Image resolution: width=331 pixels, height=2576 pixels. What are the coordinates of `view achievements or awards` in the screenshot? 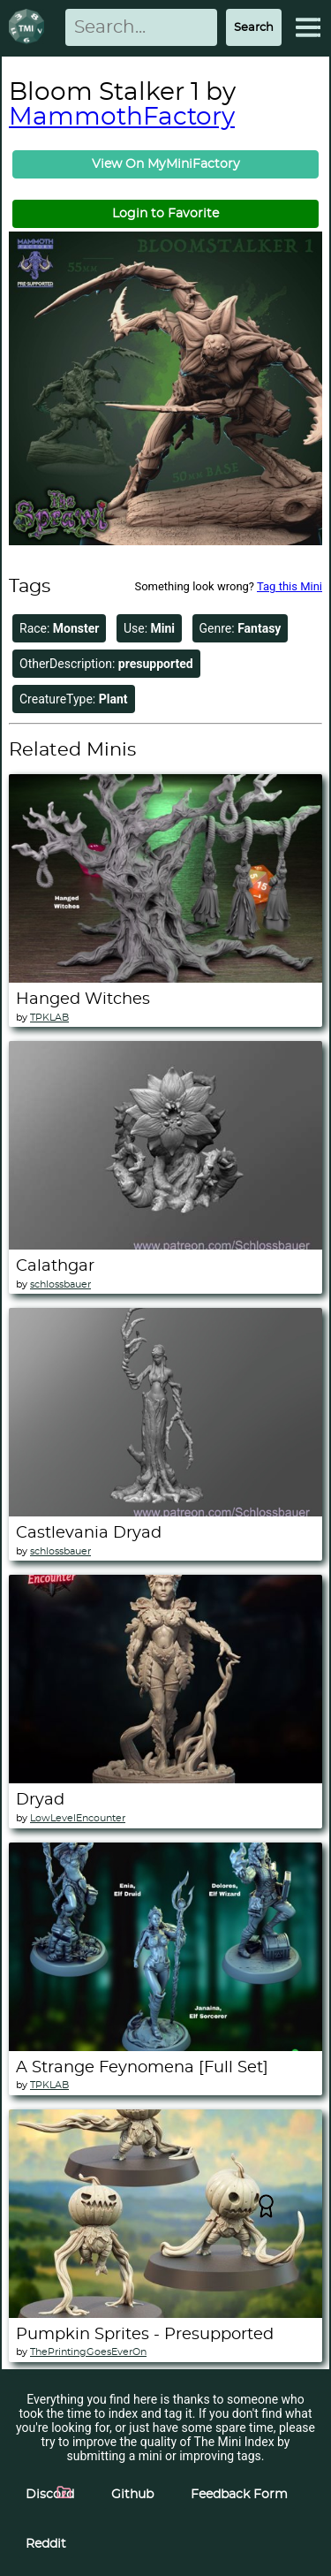 It's located at (266, 2206).